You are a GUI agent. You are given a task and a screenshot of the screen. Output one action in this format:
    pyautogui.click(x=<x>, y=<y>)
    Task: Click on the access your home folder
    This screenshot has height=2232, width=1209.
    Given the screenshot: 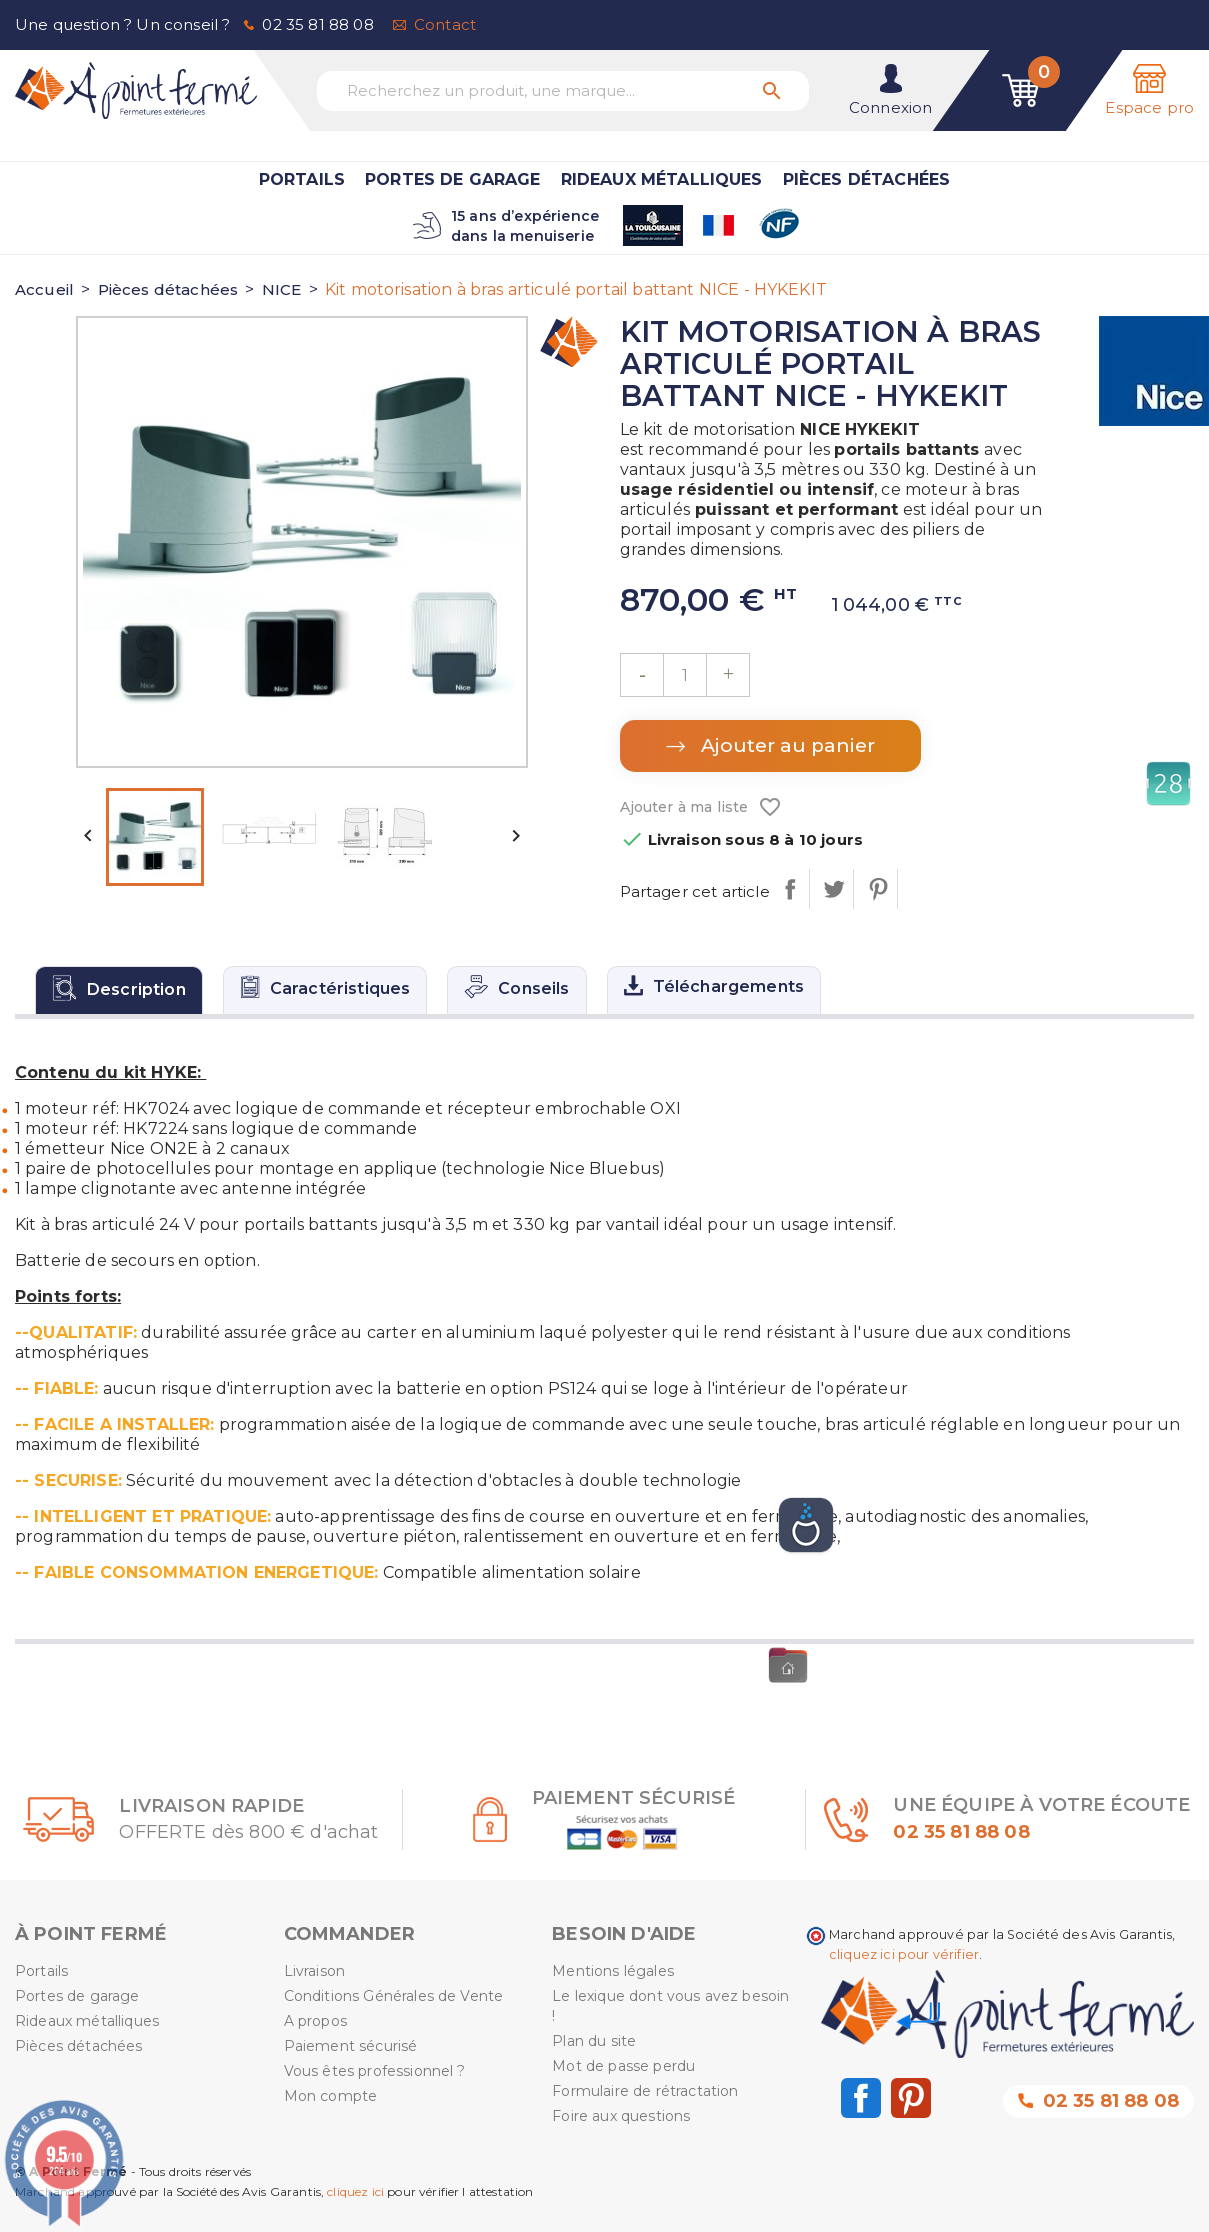 What is the action you would take?
    pyautogui.click(x=788, y=1665)
    